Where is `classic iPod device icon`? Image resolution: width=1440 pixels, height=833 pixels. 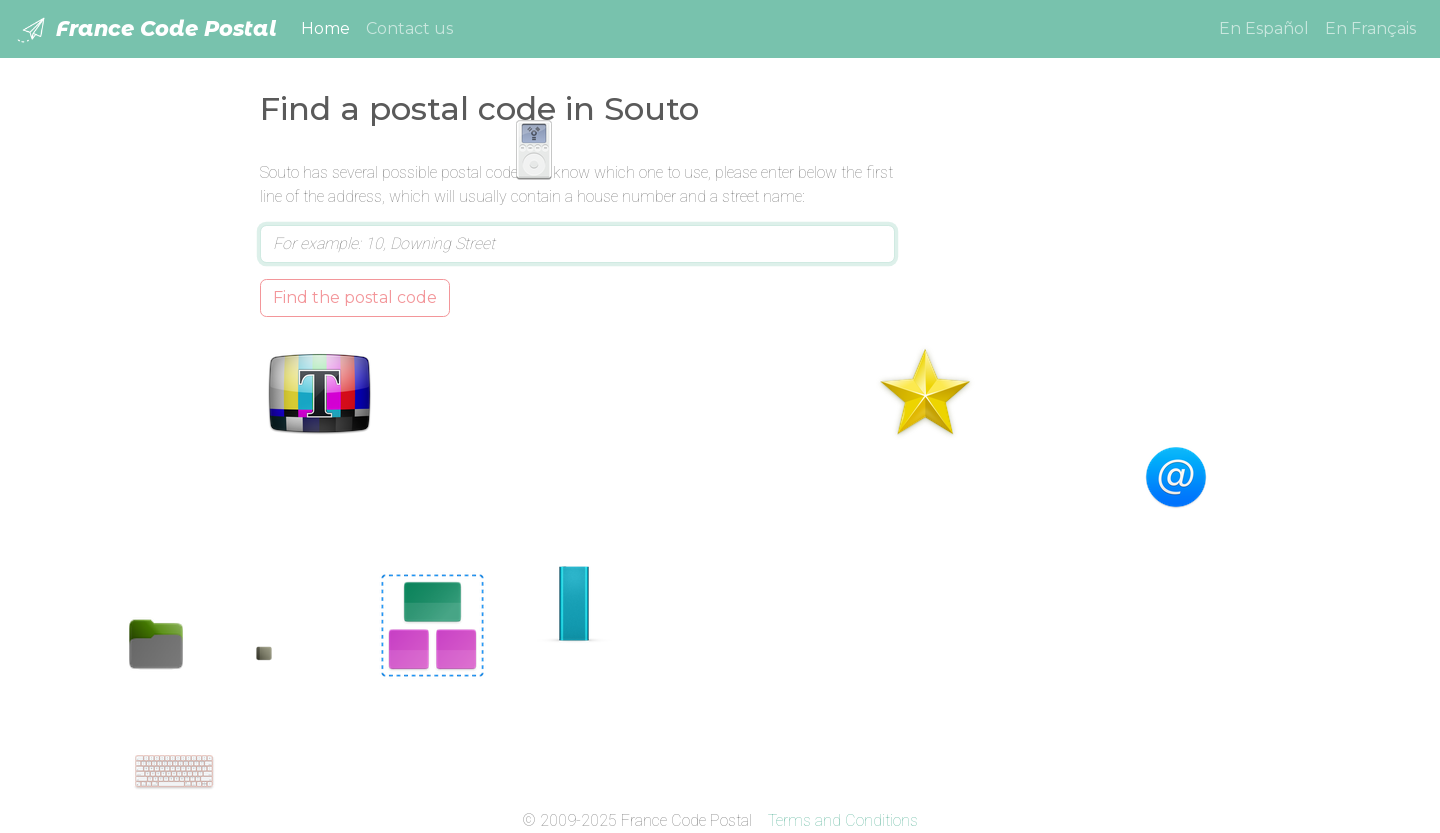 classic iPod device icon is located at coordinates (534, 150).